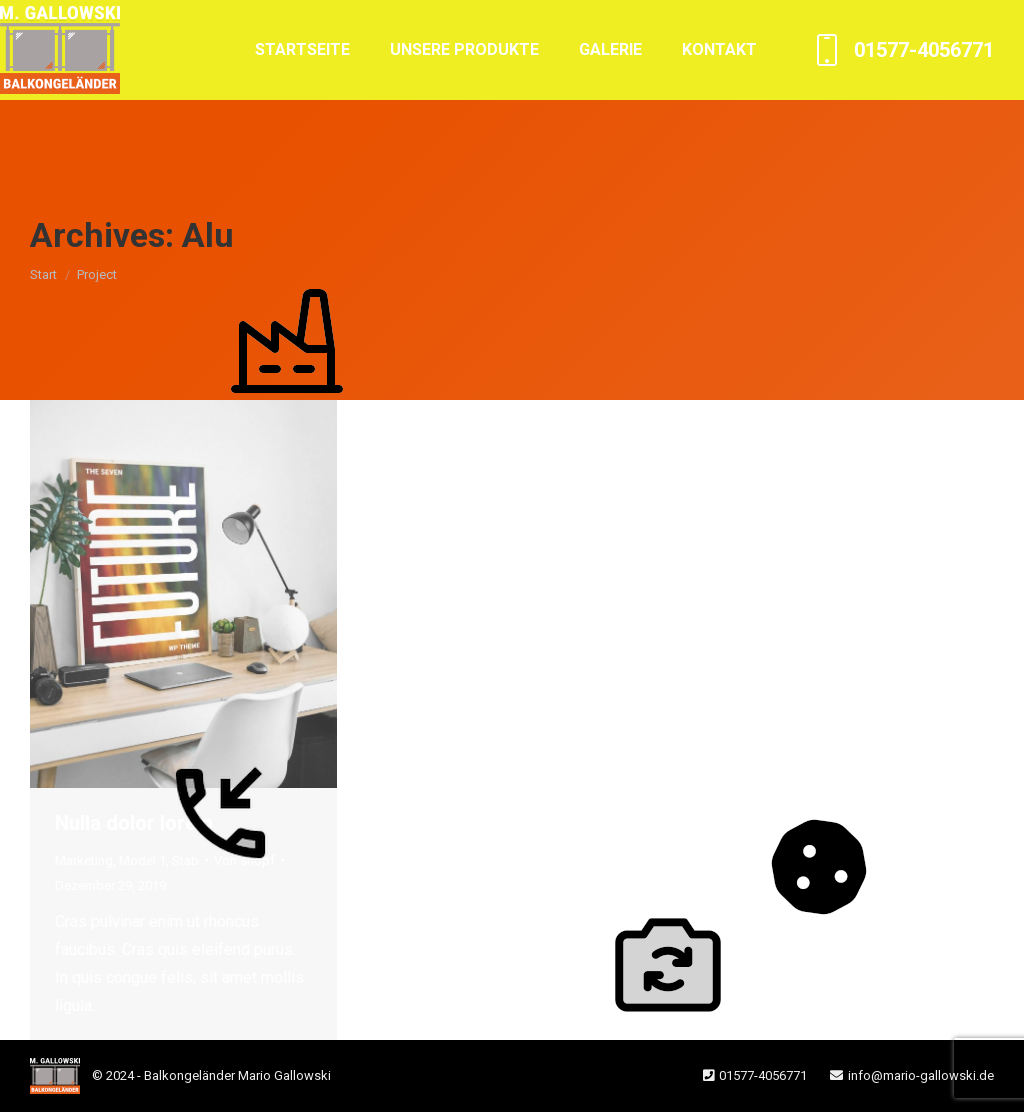 The image size is (1024, 1112). Describe the element at coordinates (220, 813) in the screenshot. I see `indicates an incoming call or callback request` at that location.